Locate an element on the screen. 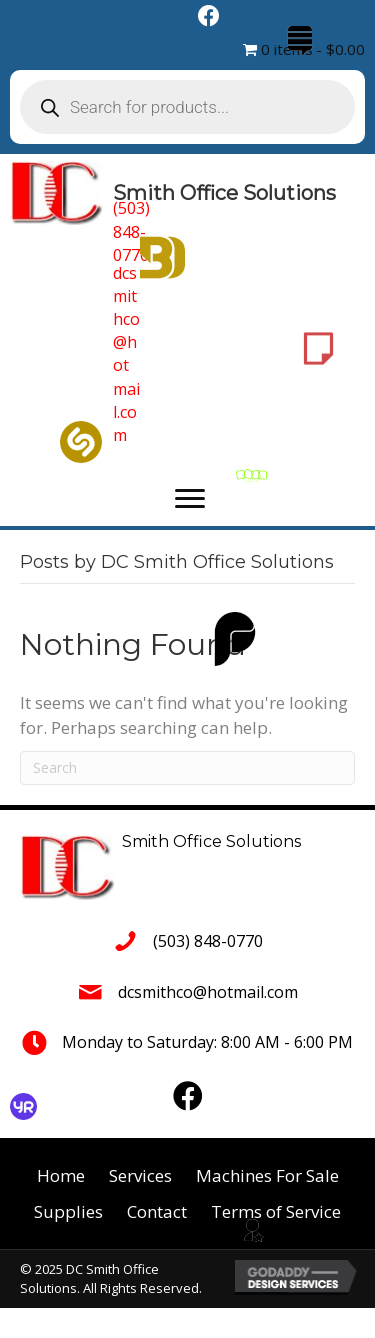 This screenshot has height=1338, width=375. open BetterDiscord settings is located at coordinates (162, 257).